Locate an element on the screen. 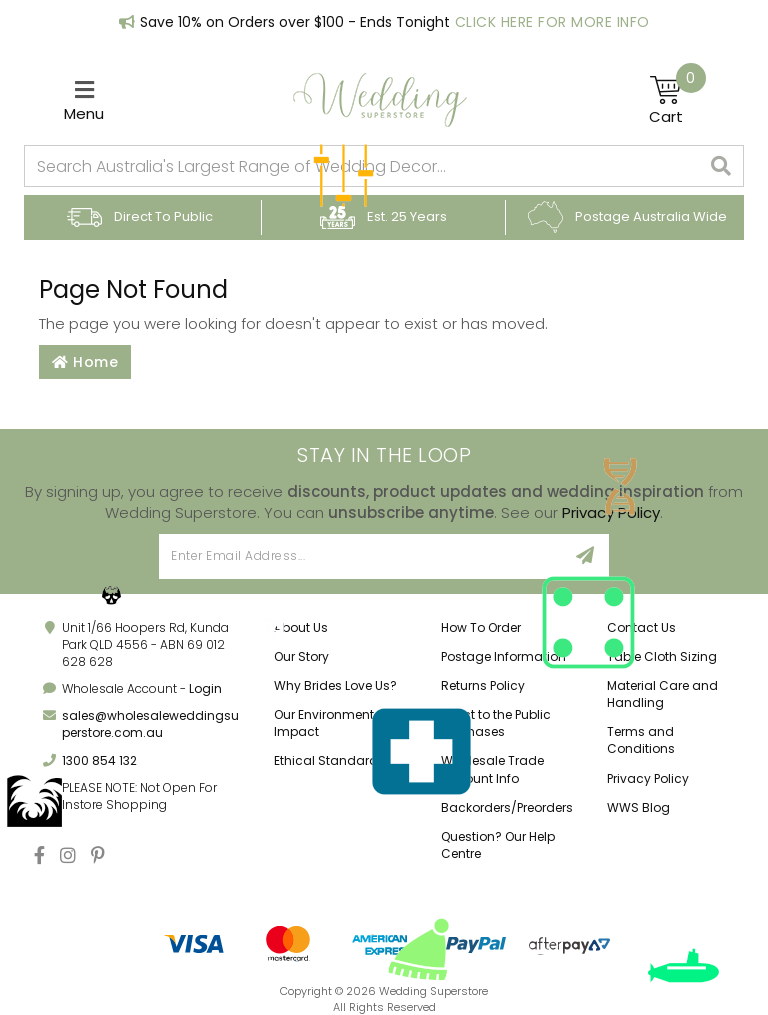  navigate to submarine or underwater vessel section is located at coordinates (683, 965).